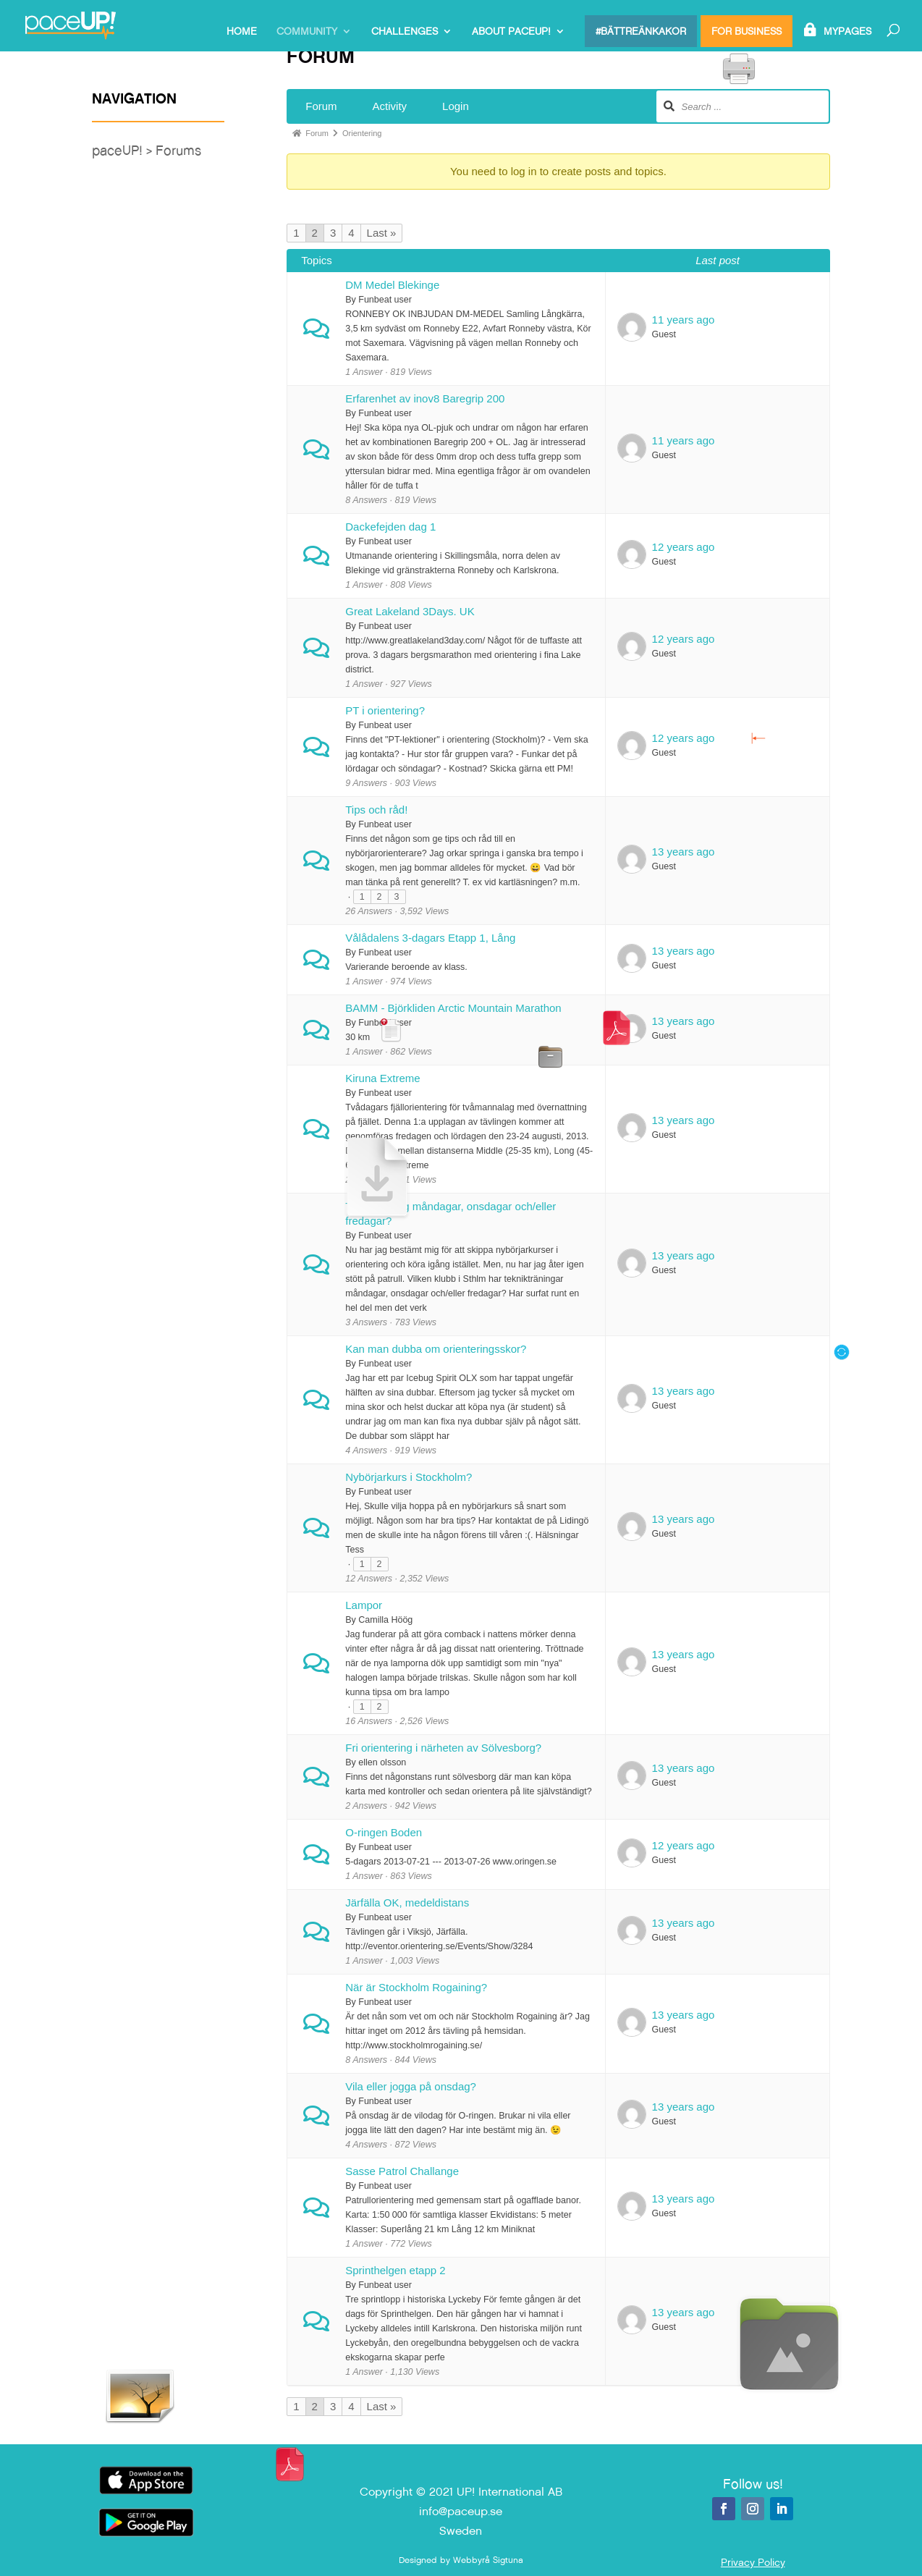 This screenshot has height=2576, width=922. What do you see at coordinates (758, 738) in the screenshot?
I see `go to the first item in a list or sequence` at bounding box center [758, 738].